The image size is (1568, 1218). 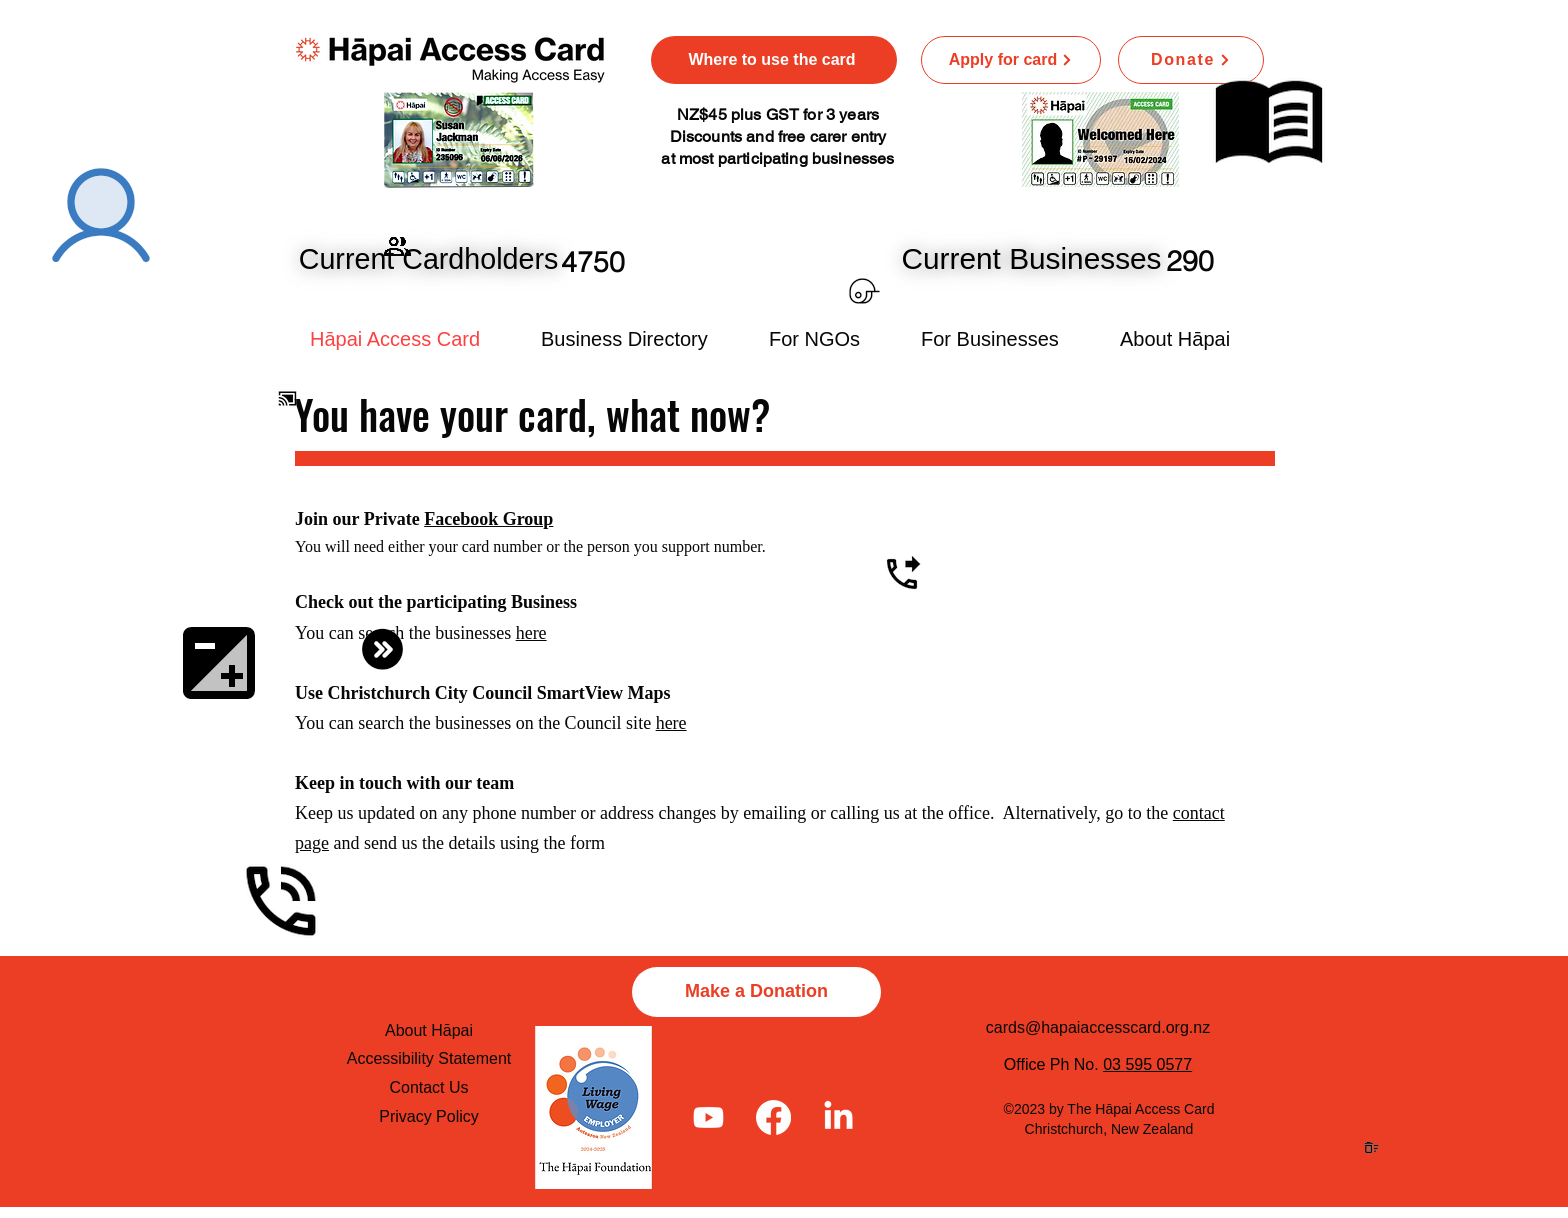 What do you see at coordinates (1371, 1147) in the screenshot?
I see `bulk delete selected items` at bounding box center [1371, 1147].